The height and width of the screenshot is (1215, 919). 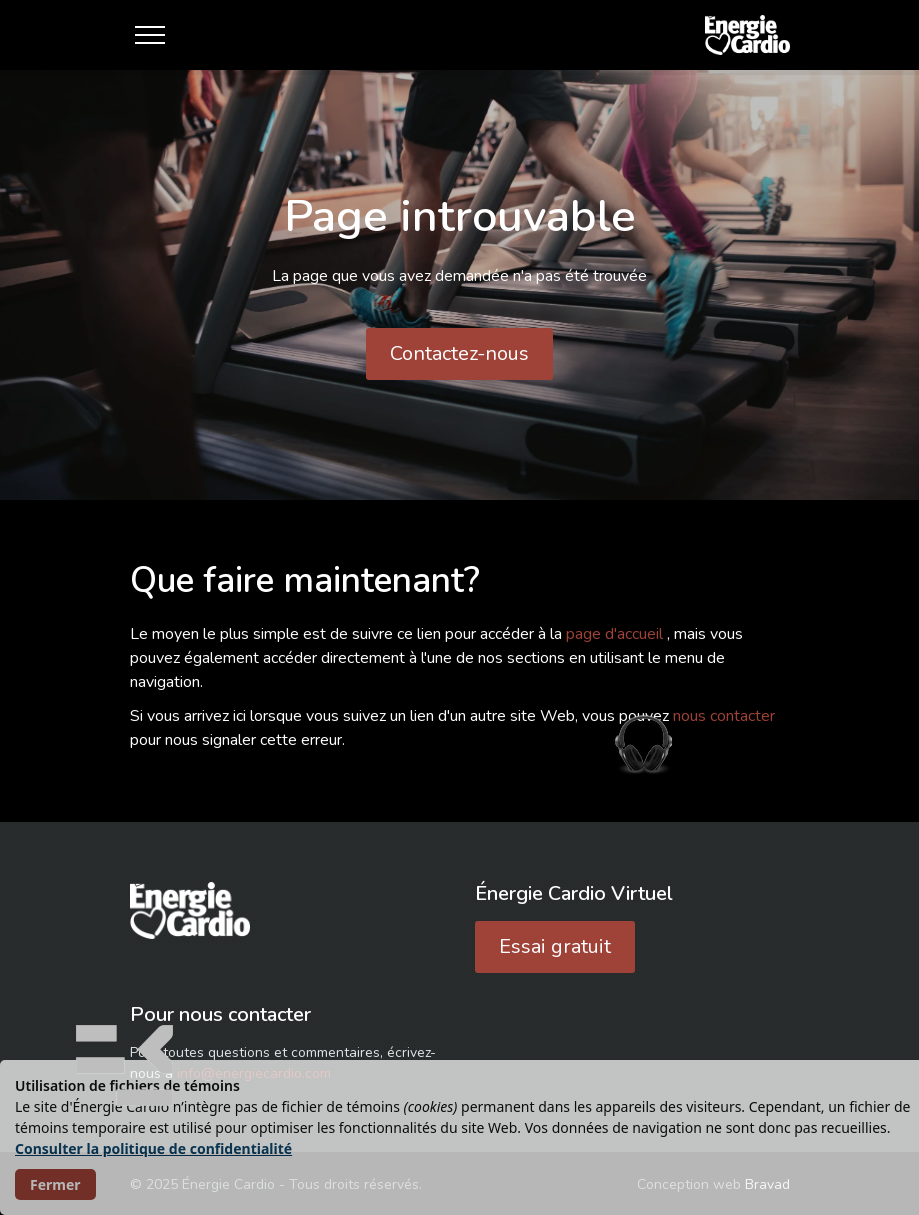 What do you see at coordinates (643, 744) in the screenshot?
I see `audio output device connected` at bounding box center [643, 744].